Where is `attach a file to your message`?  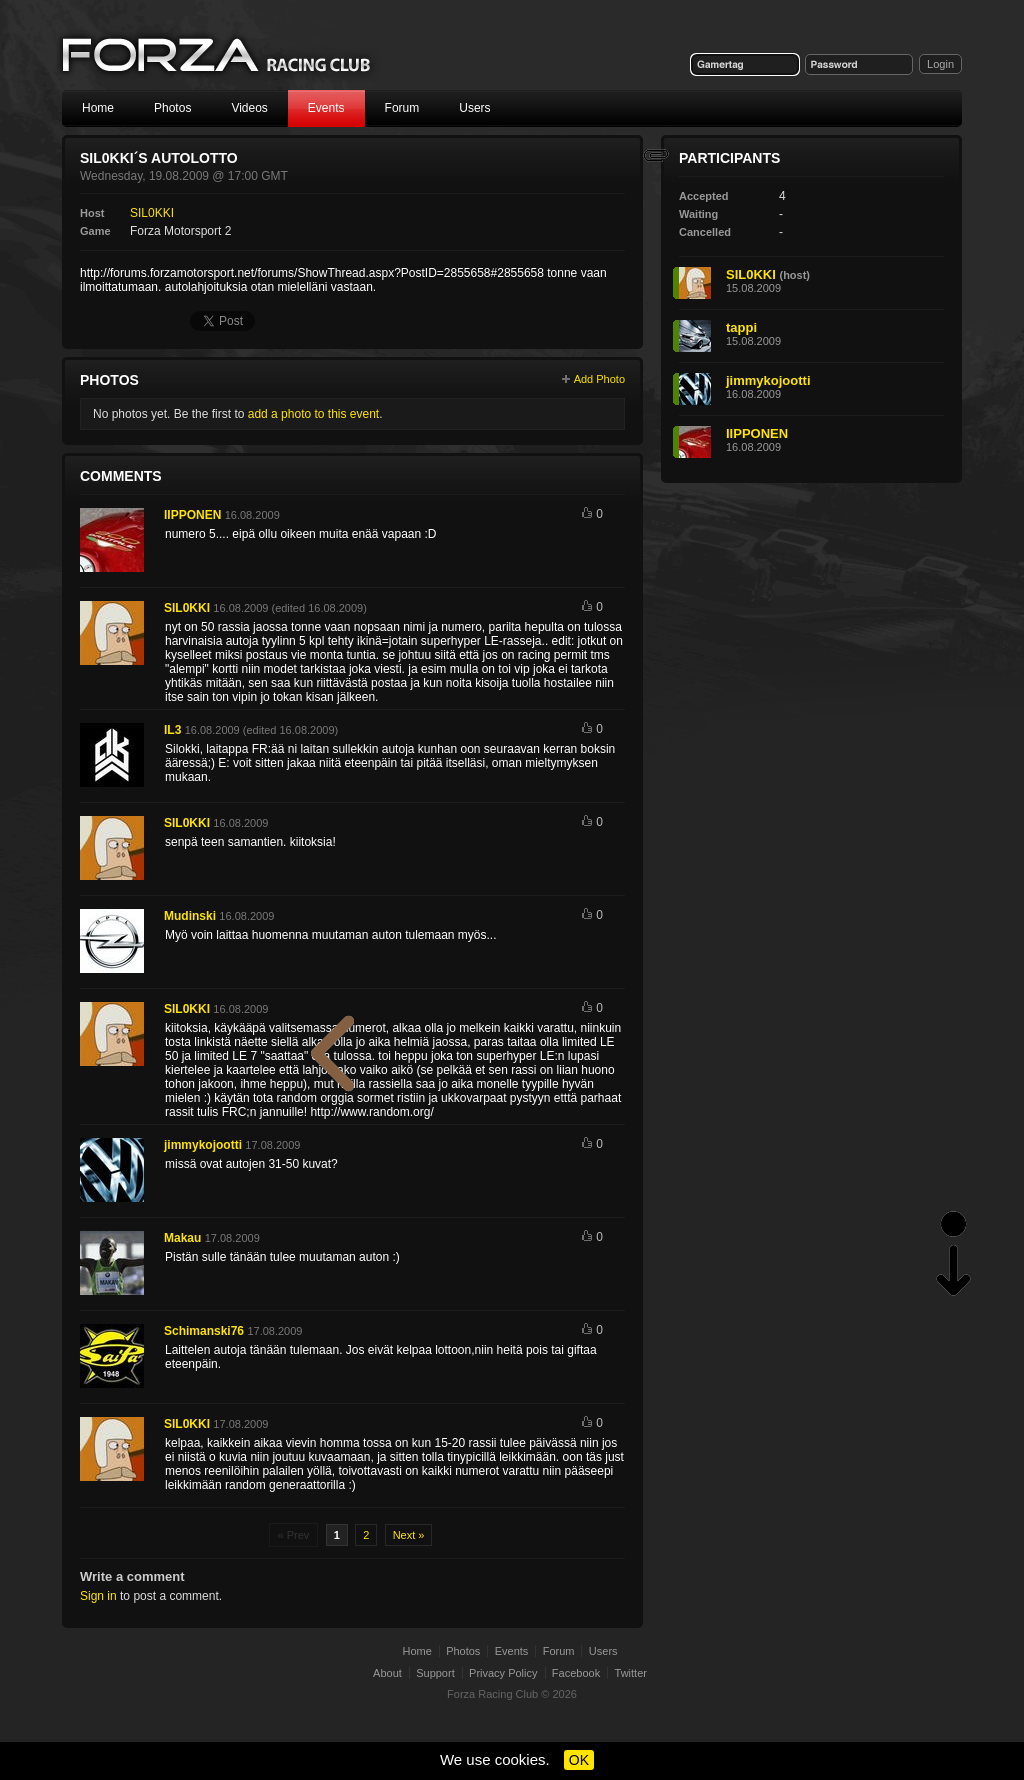
attach a file to your message is located at coordinates (655, 155).